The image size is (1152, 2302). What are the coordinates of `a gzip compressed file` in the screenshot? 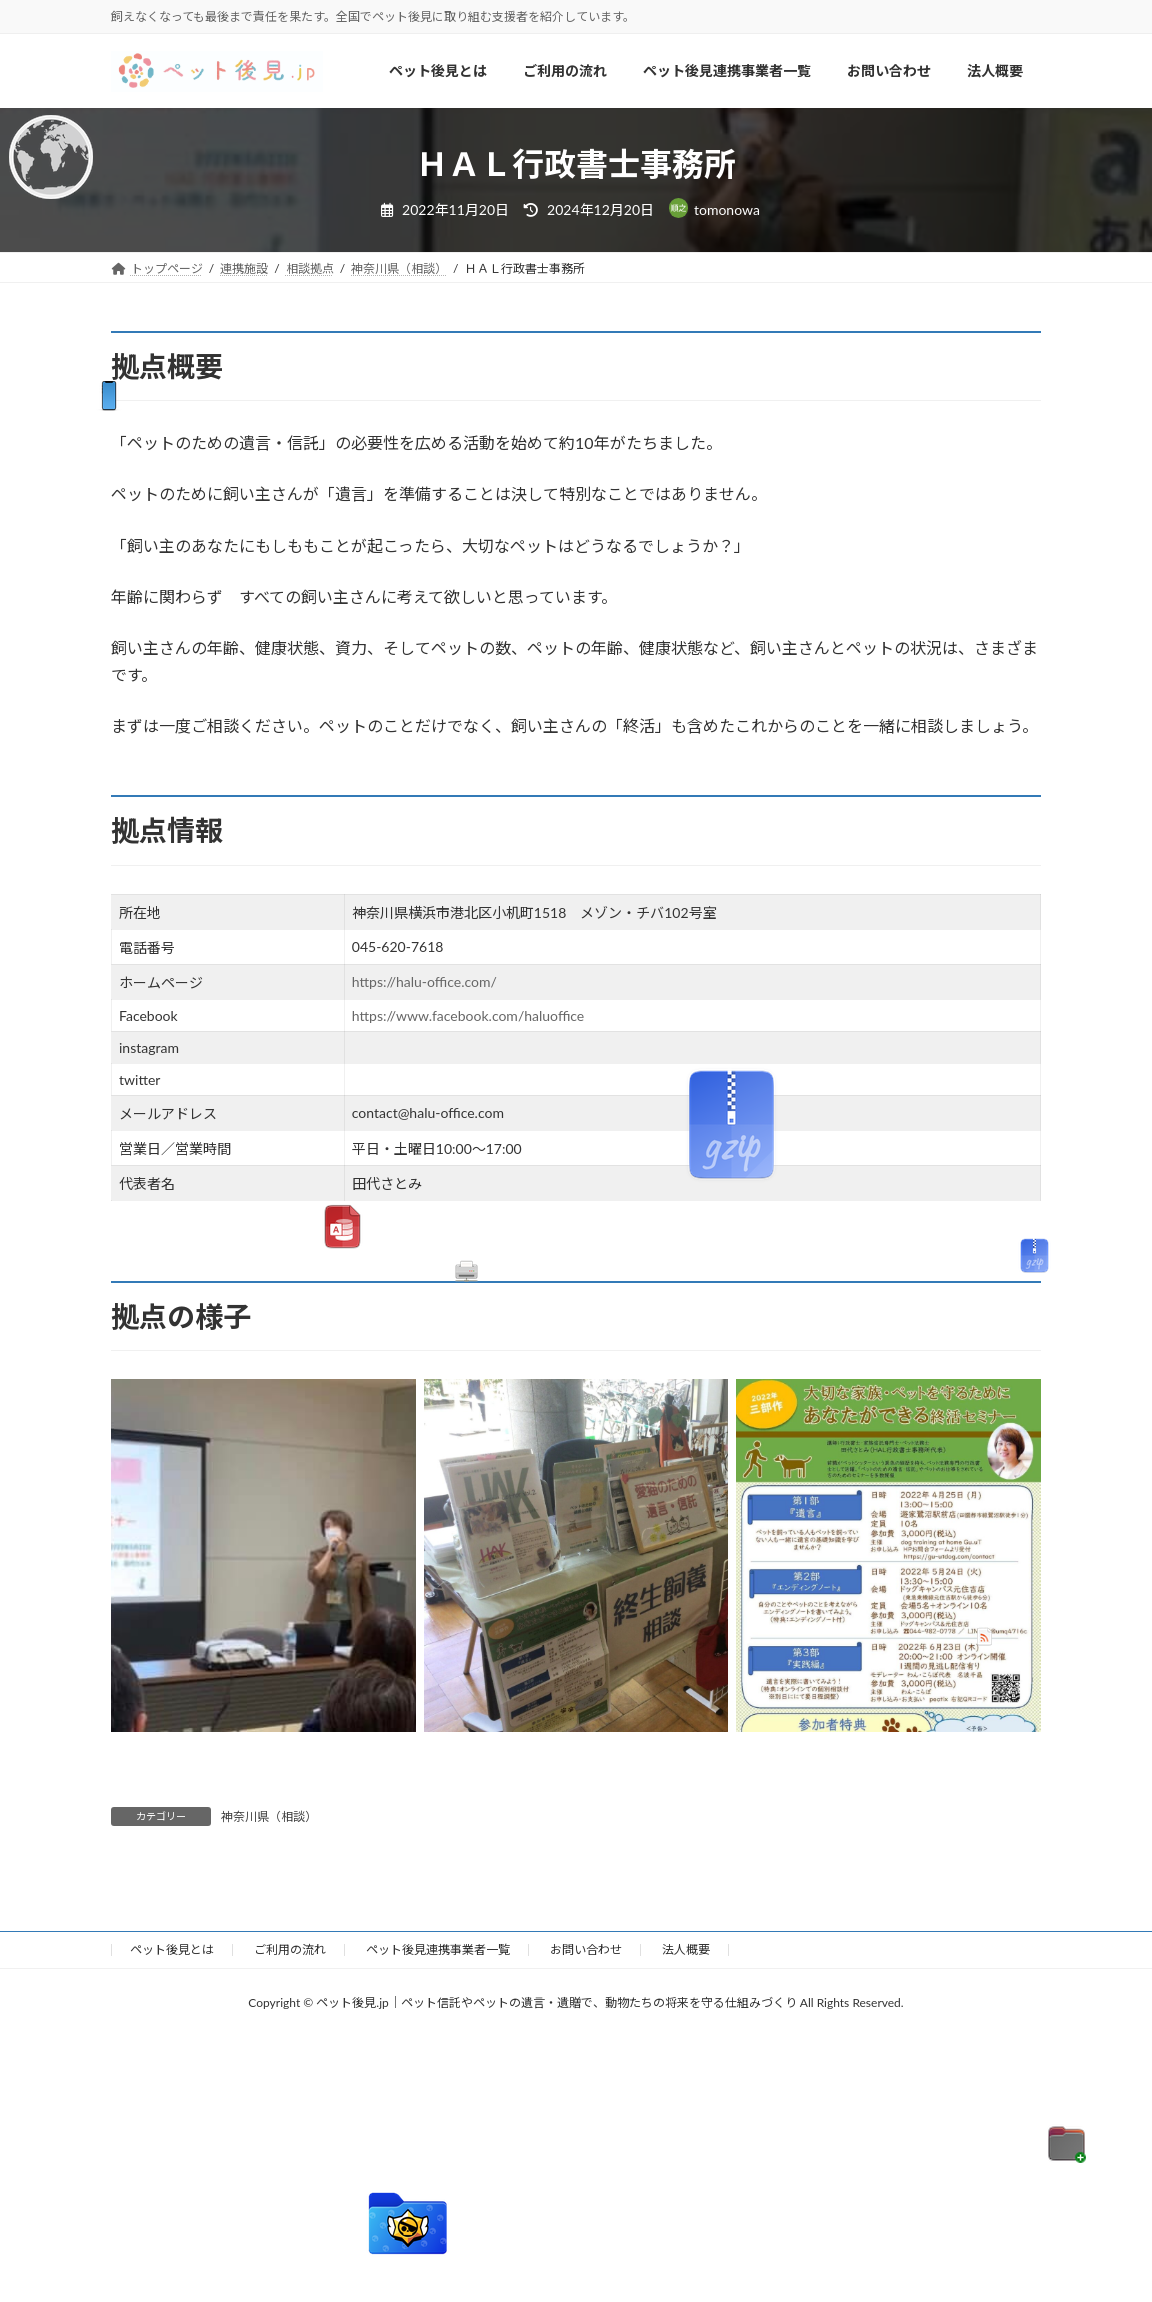 It's located at (731, 1124).